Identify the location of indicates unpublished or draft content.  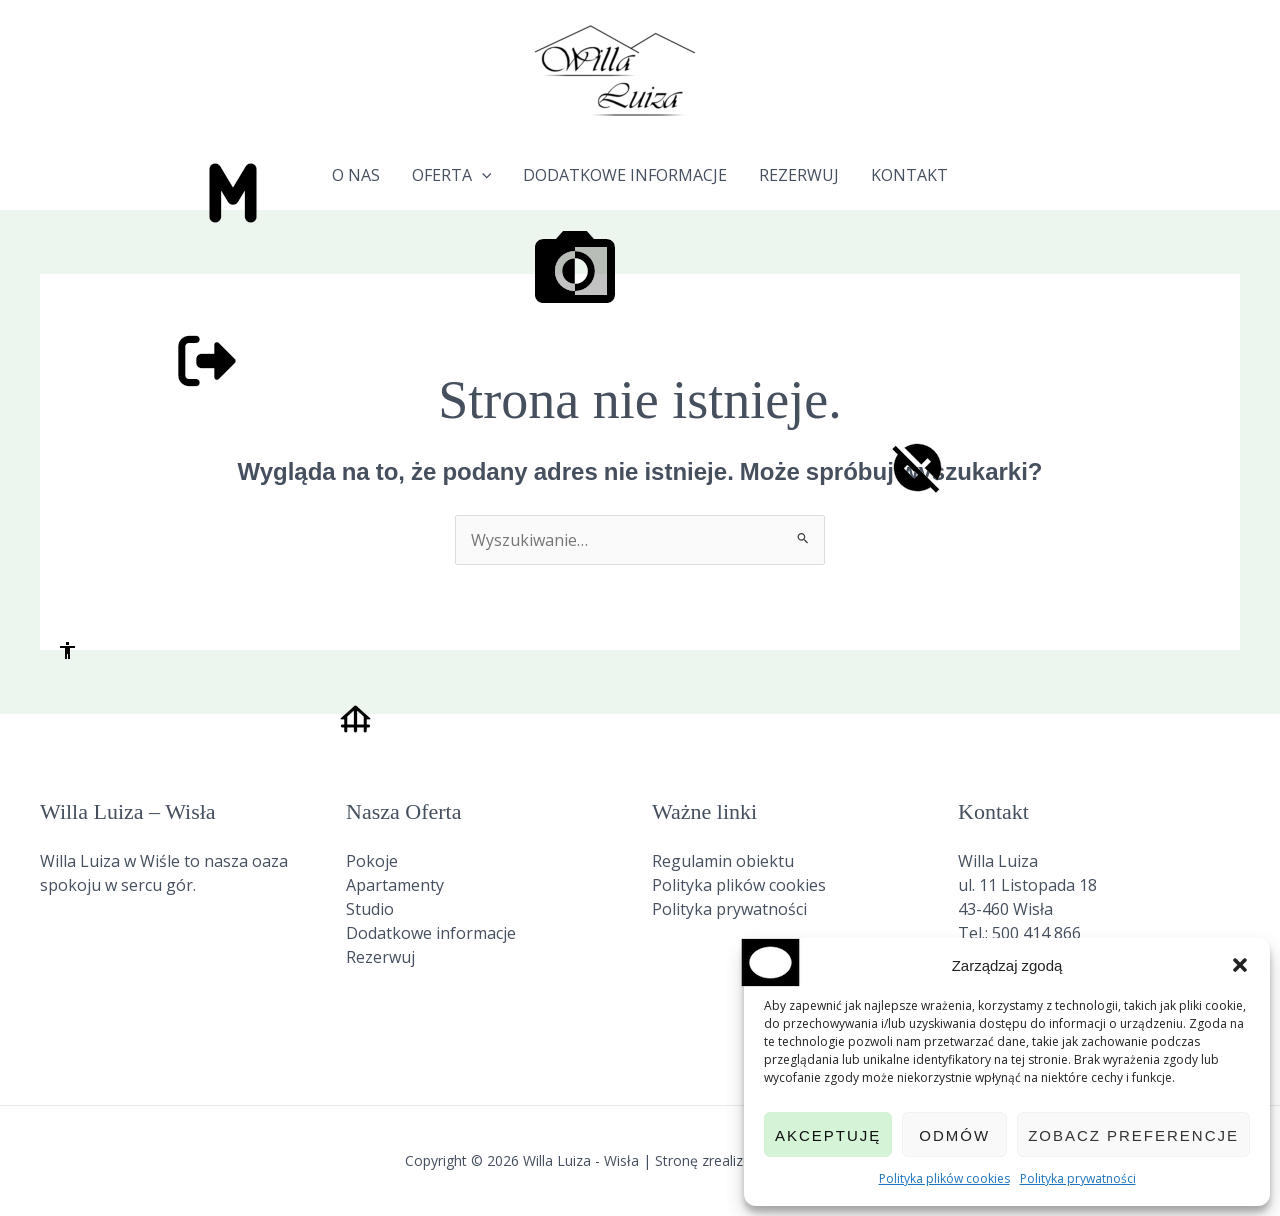
(917, 467).